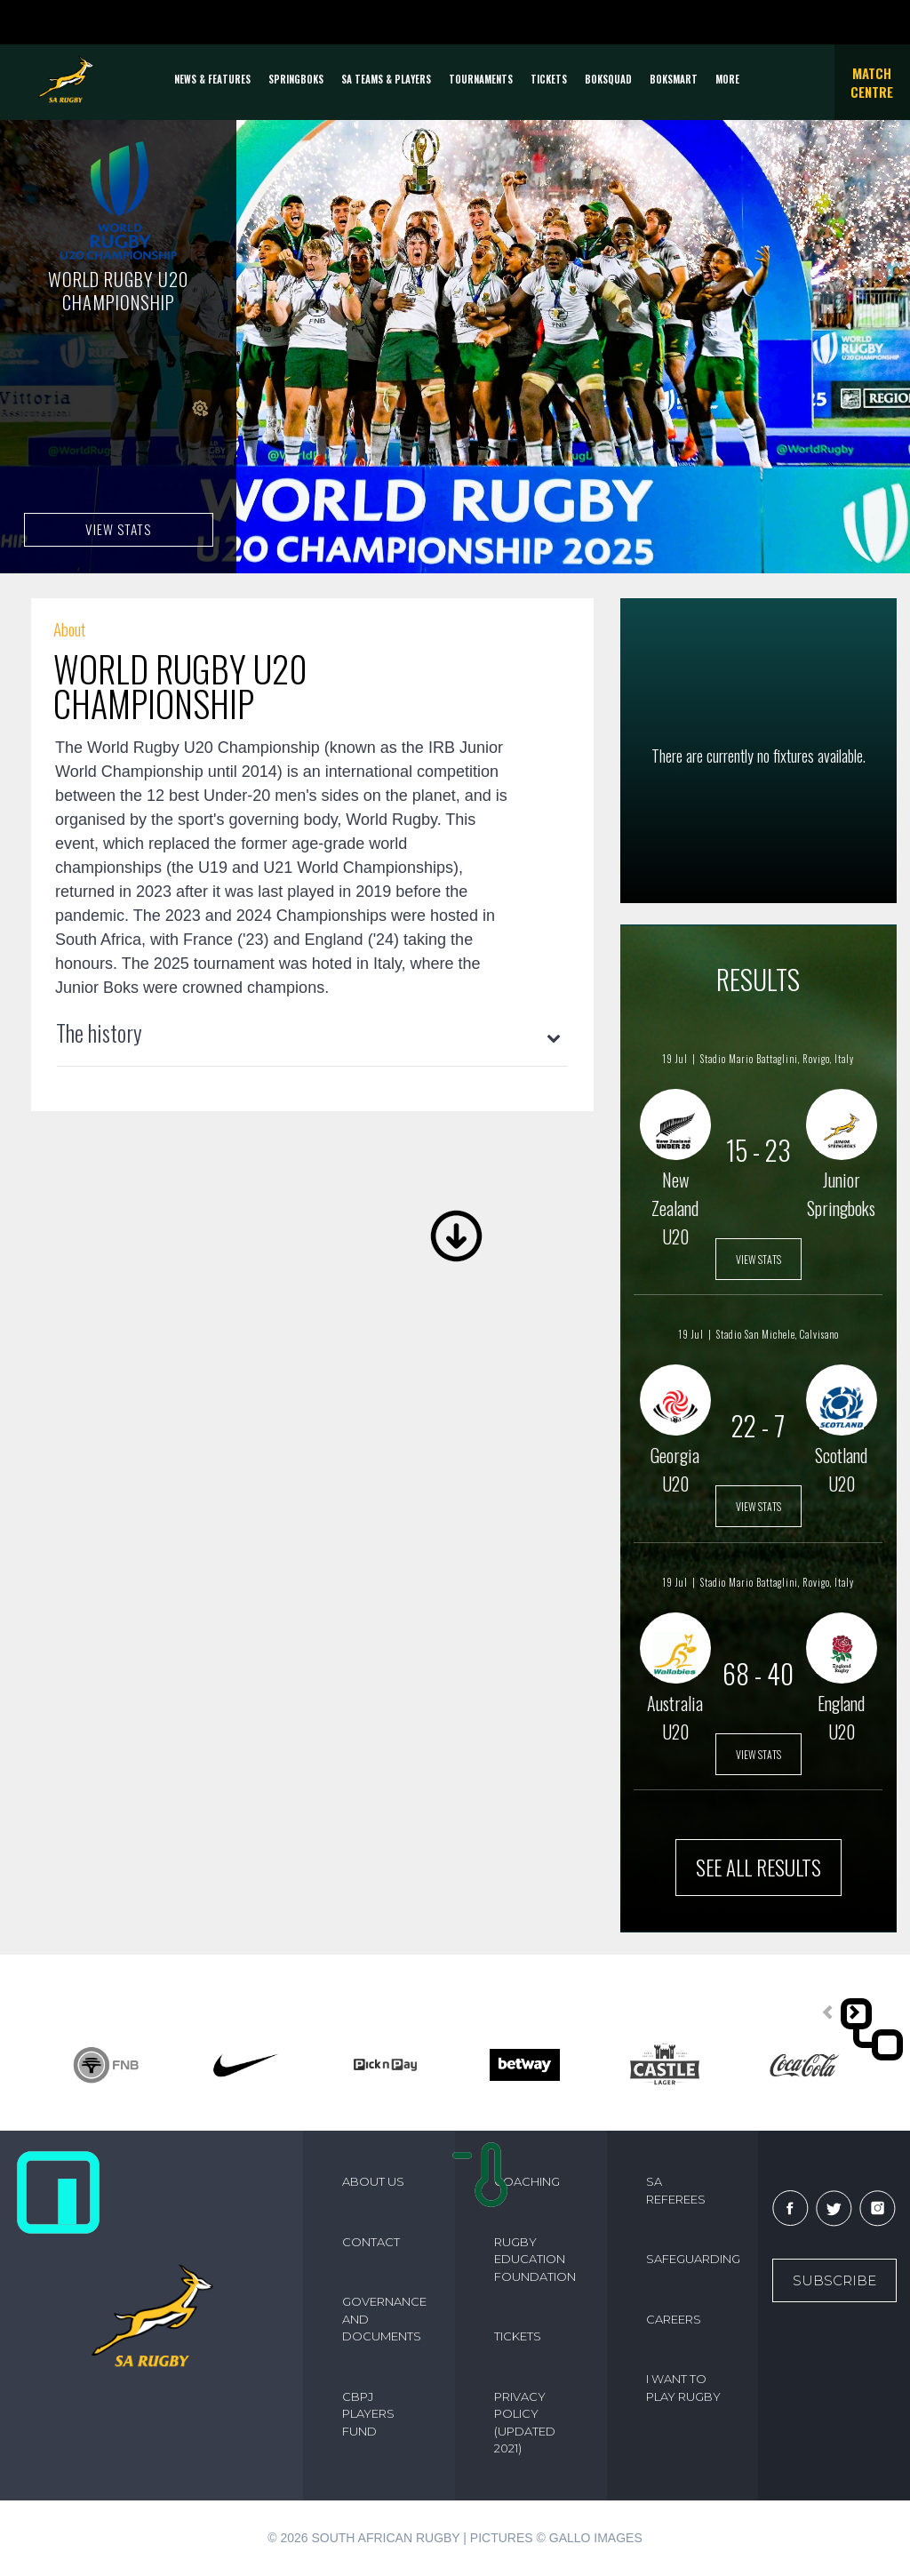  I want to click on view or manage workflow automation, so click(872, 2029).